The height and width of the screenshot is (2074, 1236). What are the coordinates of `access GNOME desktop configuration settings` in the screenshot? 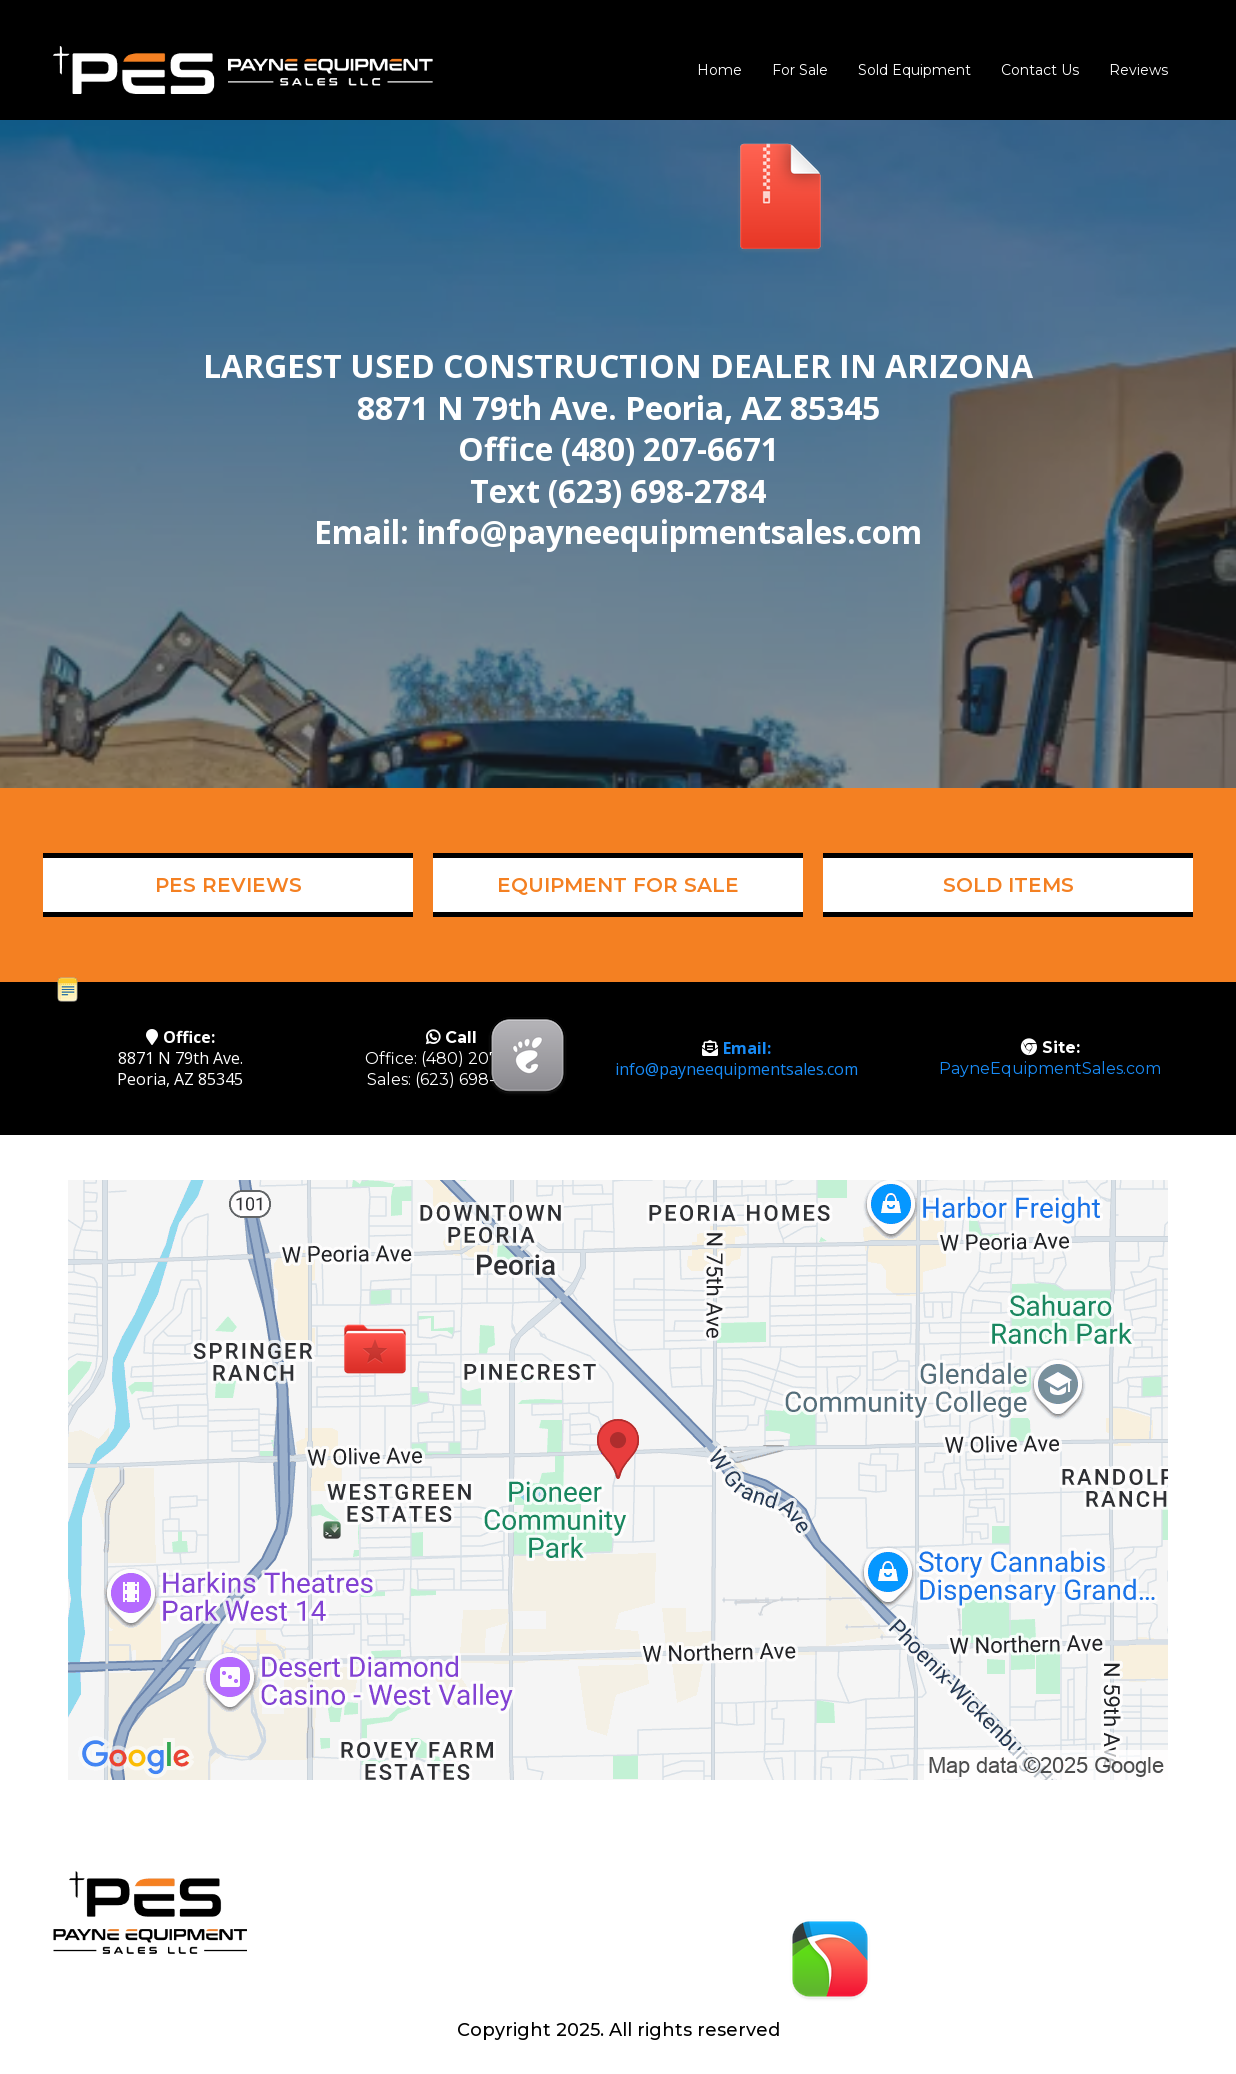 It's located at (527, 1056).